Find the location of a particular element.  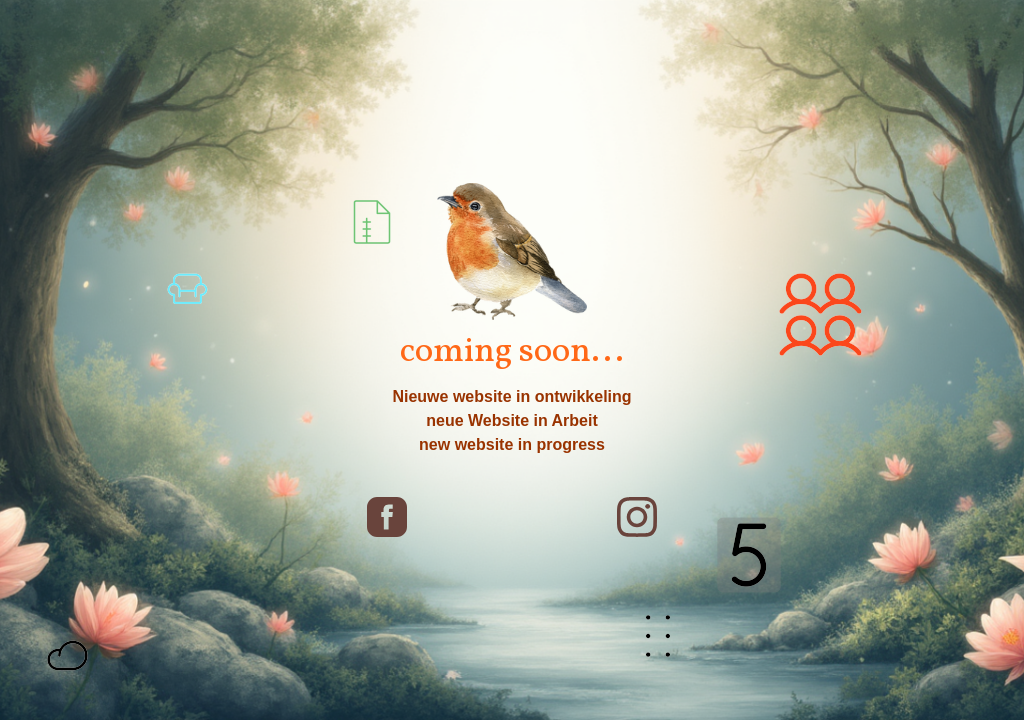

indicates the number five in a sequence or list is located at coordinates (749, 555).